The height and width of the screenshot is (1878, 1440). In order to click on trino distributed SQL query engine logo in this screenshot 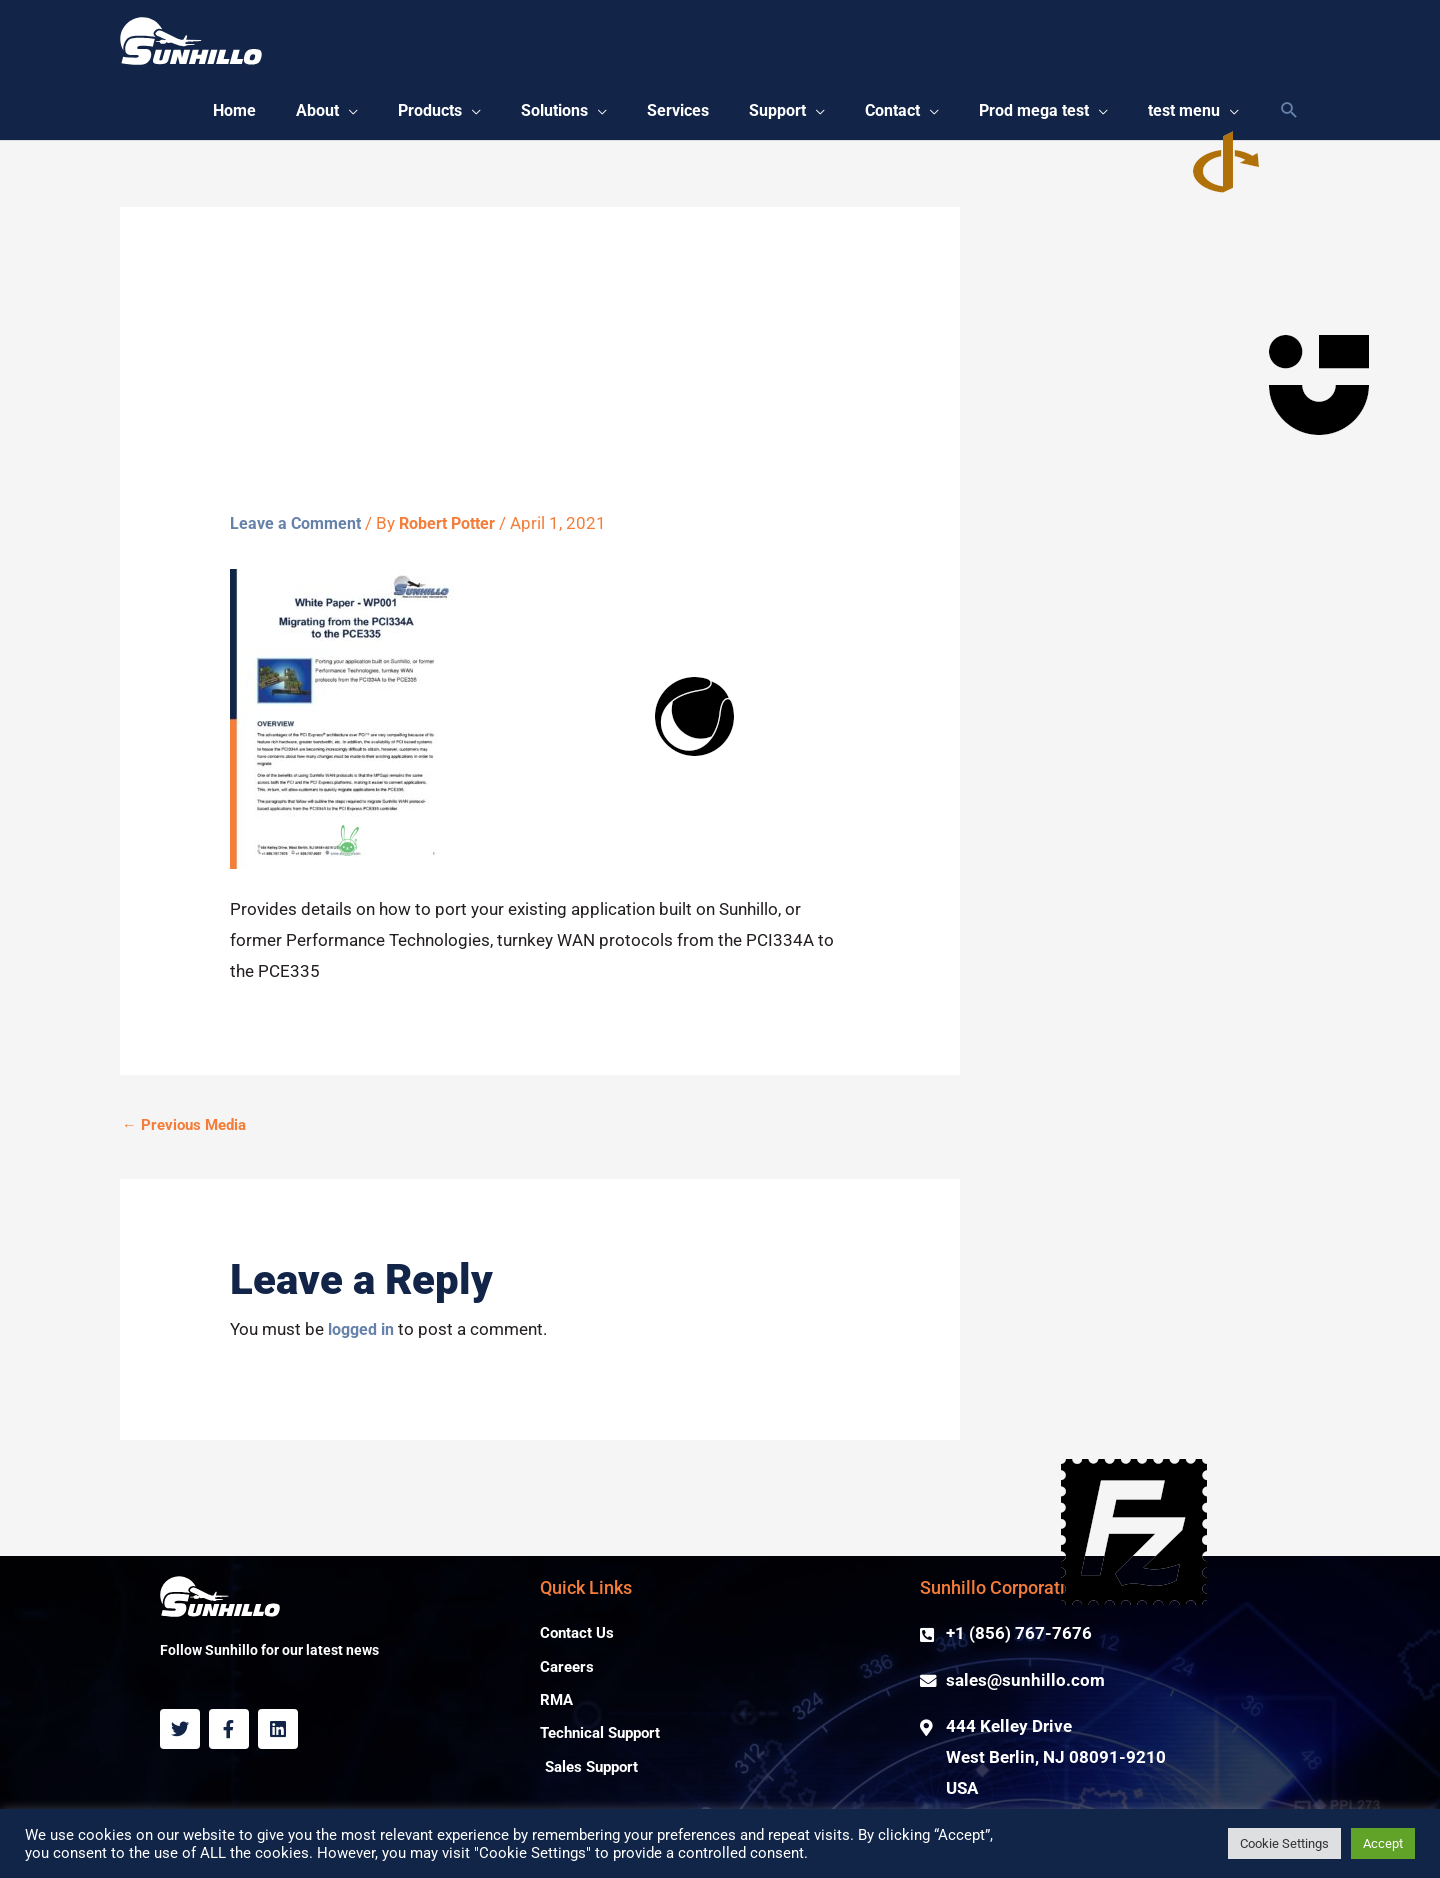, I will do `click(348, 840)`.